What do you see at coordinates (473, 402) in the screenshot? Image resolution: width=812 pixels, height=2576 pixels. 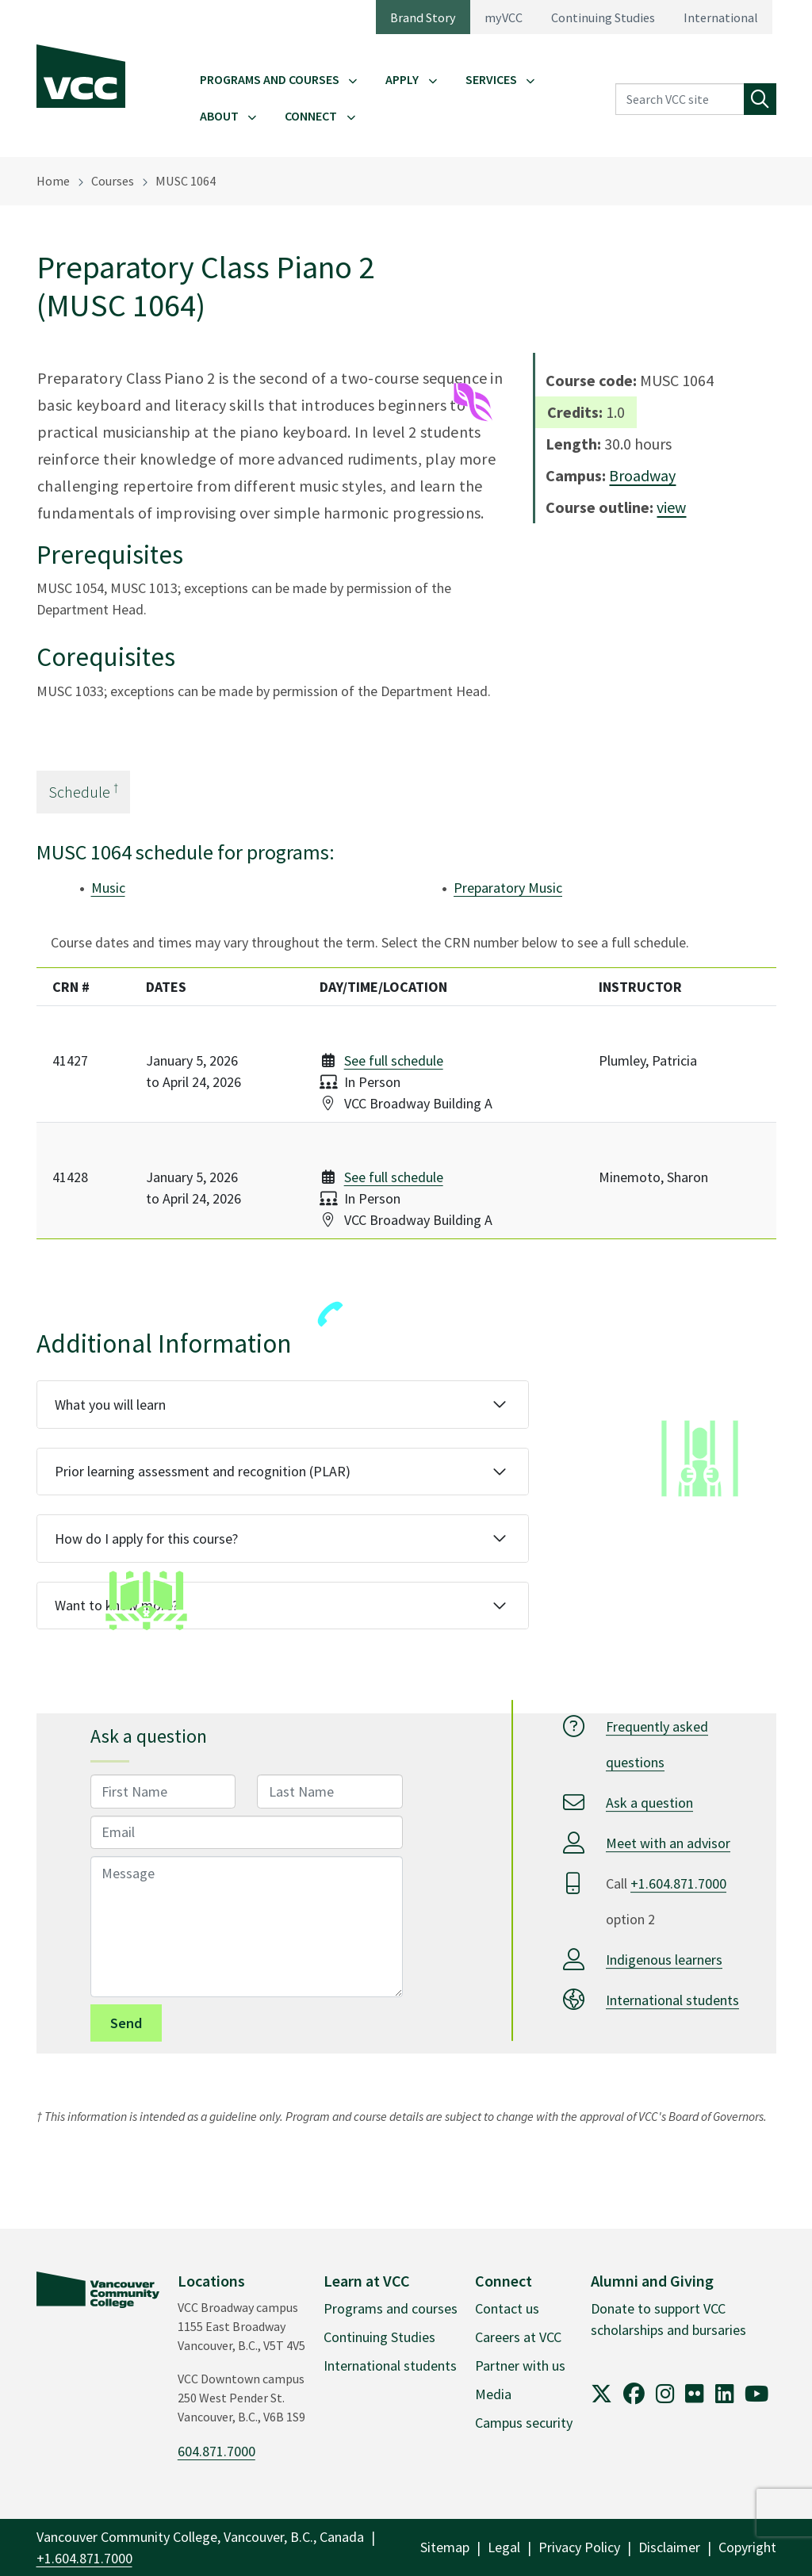 I see `activate tentacle attack ability` at bounding box center [473, 402].